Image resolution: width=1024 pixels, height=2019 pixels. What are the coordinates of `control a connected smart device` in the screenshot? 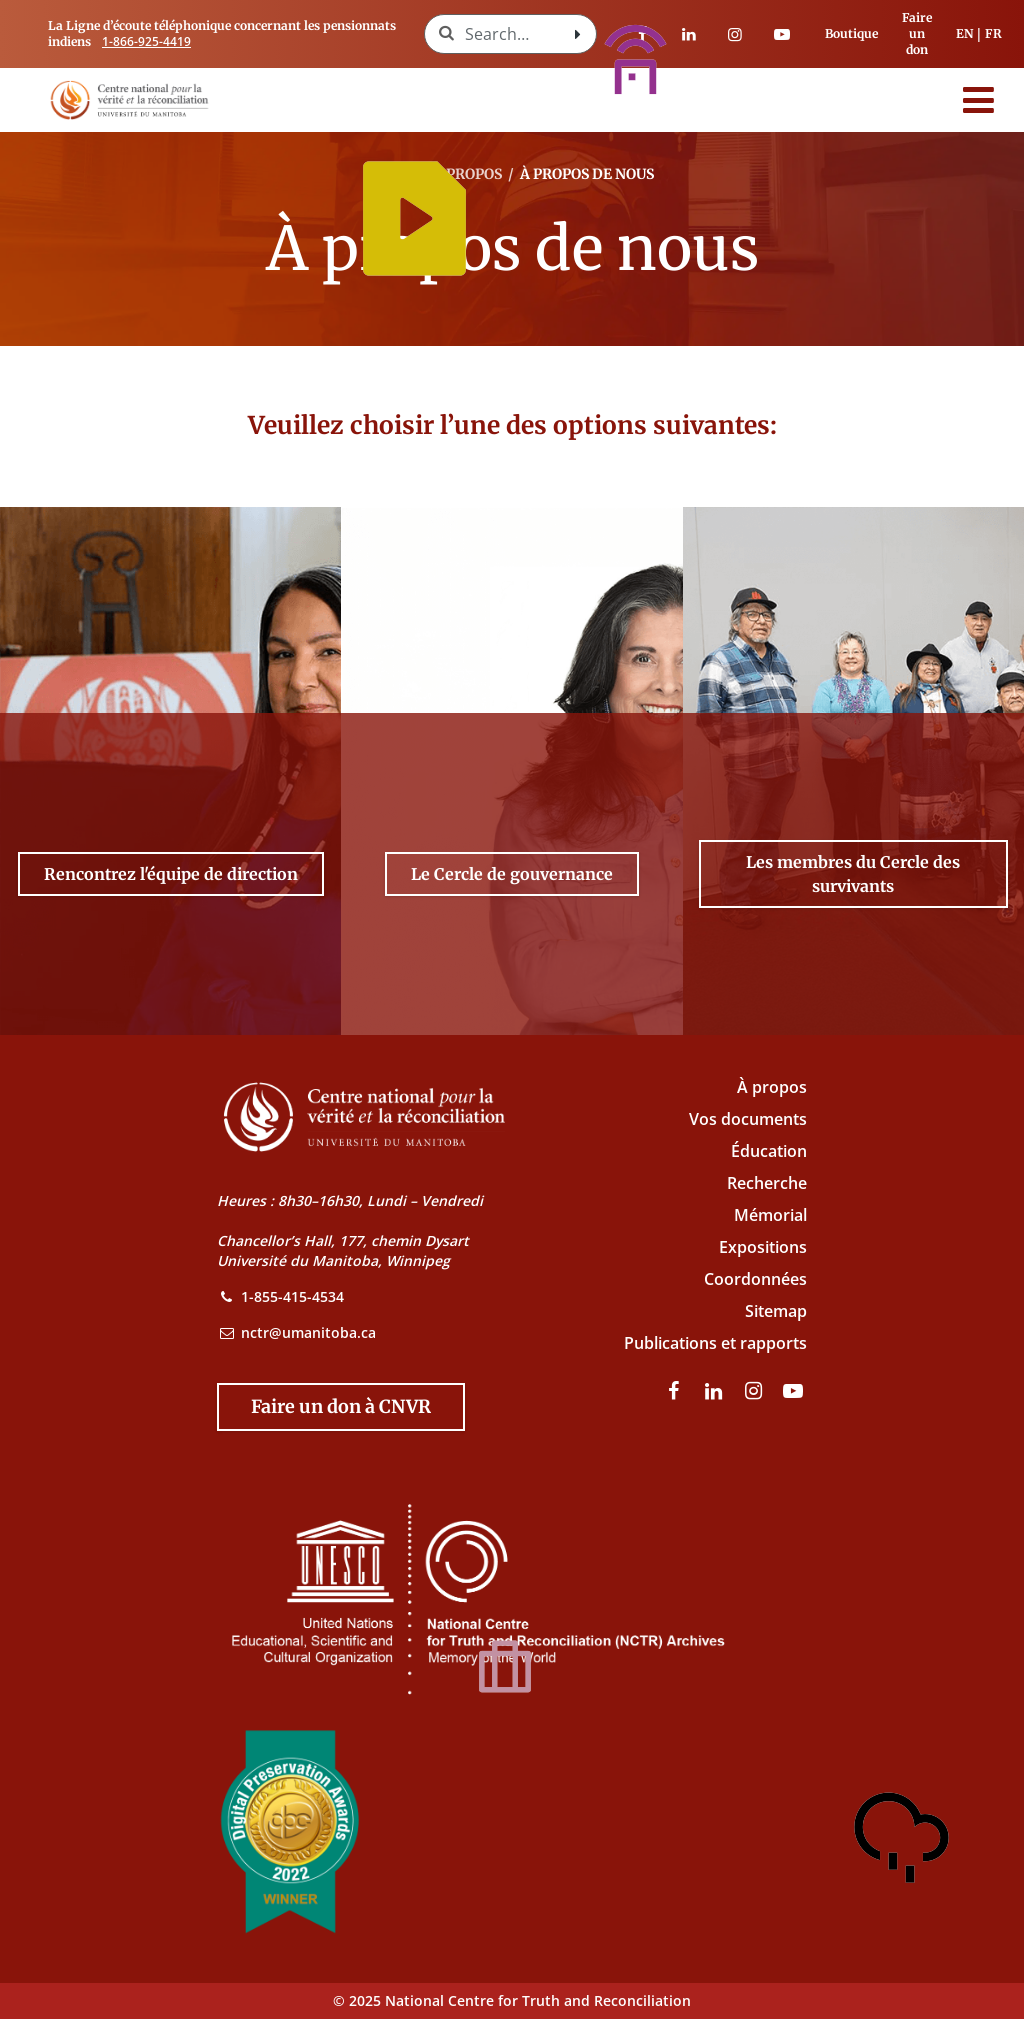 It's located at (635, 59).